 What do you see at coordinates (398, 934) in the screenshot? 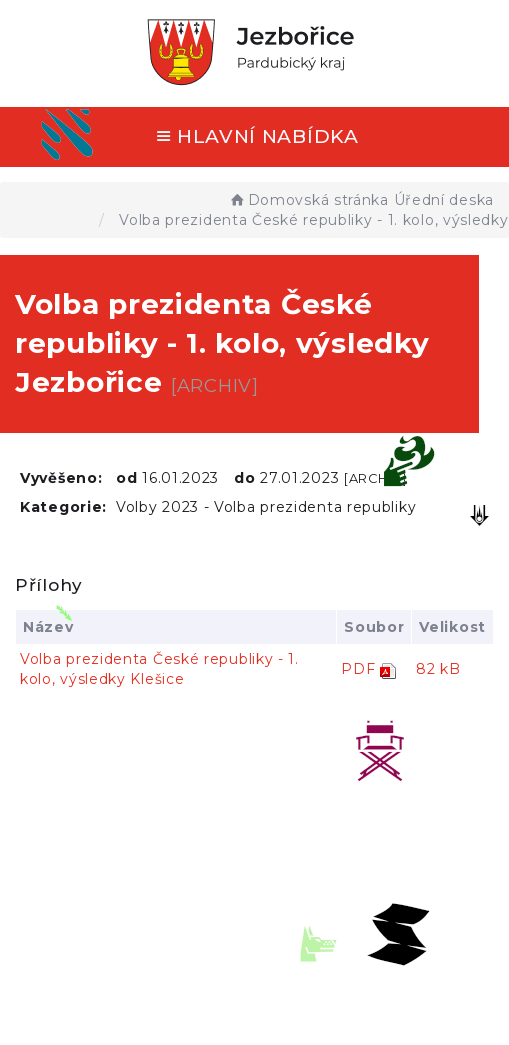
I see `view document or note` at bounding box center [398, 934].